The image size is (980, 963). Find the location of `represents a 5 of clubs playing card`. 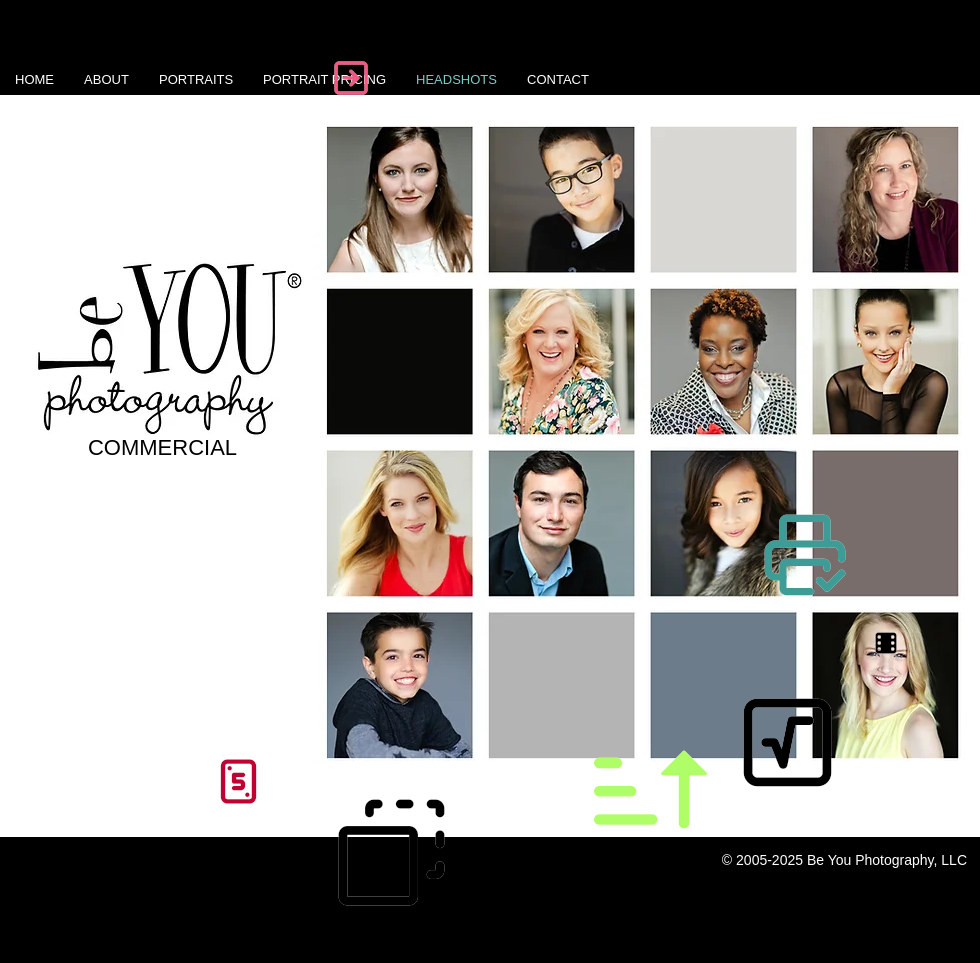

represents a 5 of clubs playing card is located at coordinates (238, 781).